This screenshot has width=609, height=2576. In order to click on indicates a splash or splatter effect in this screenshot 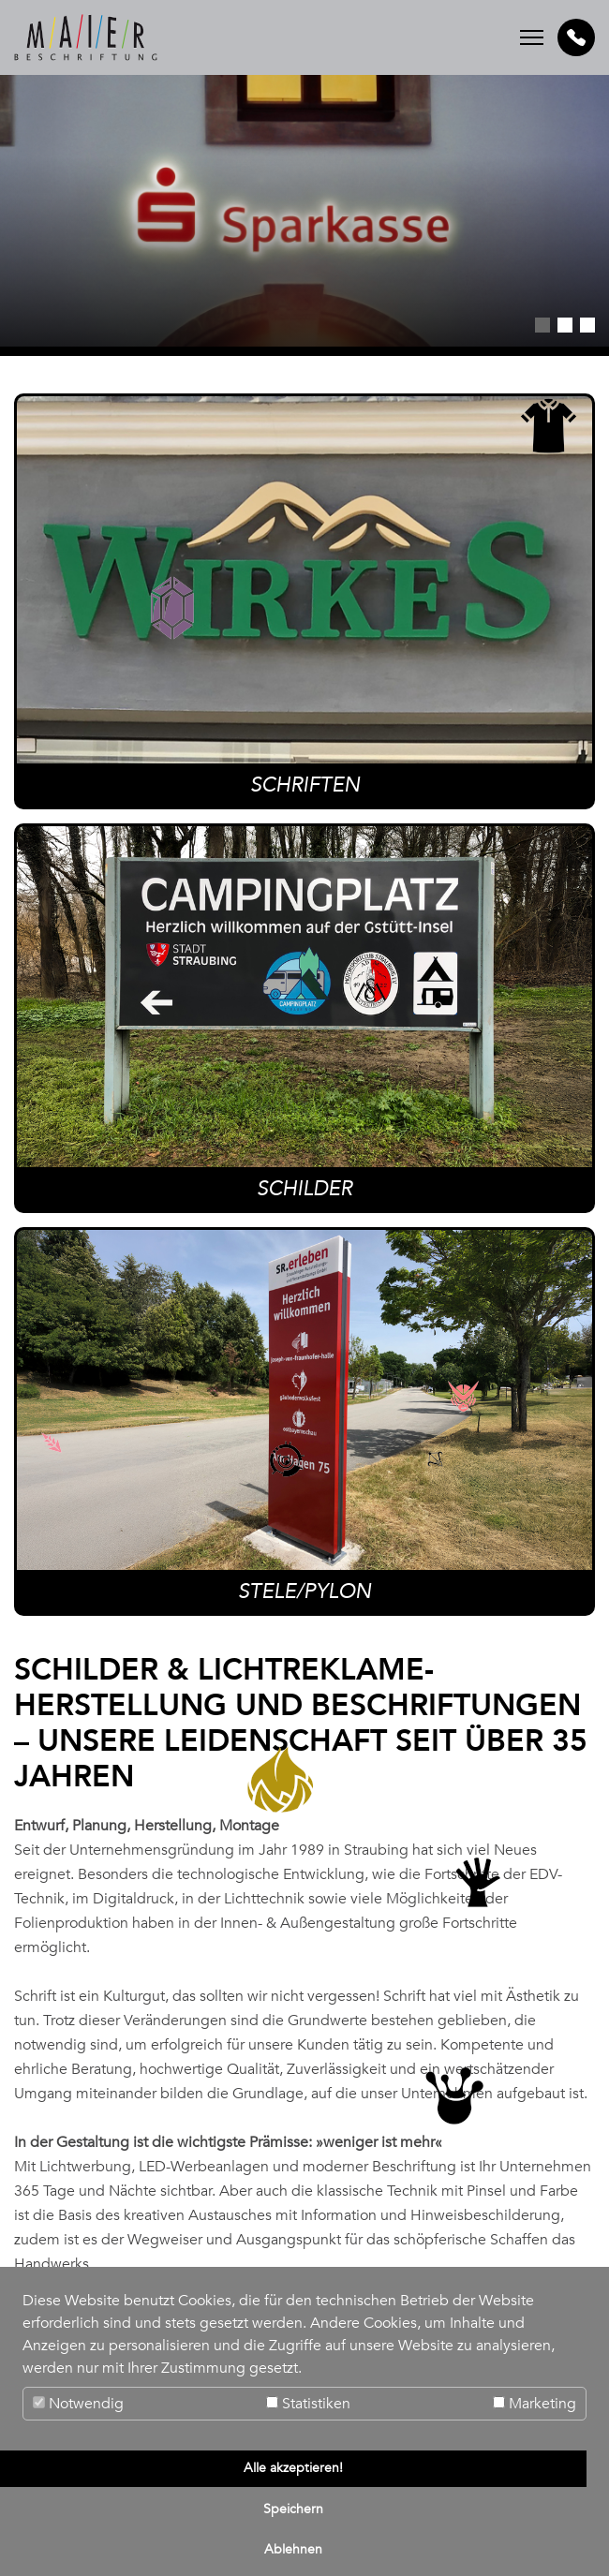, I will do `click(454, 2095)`.